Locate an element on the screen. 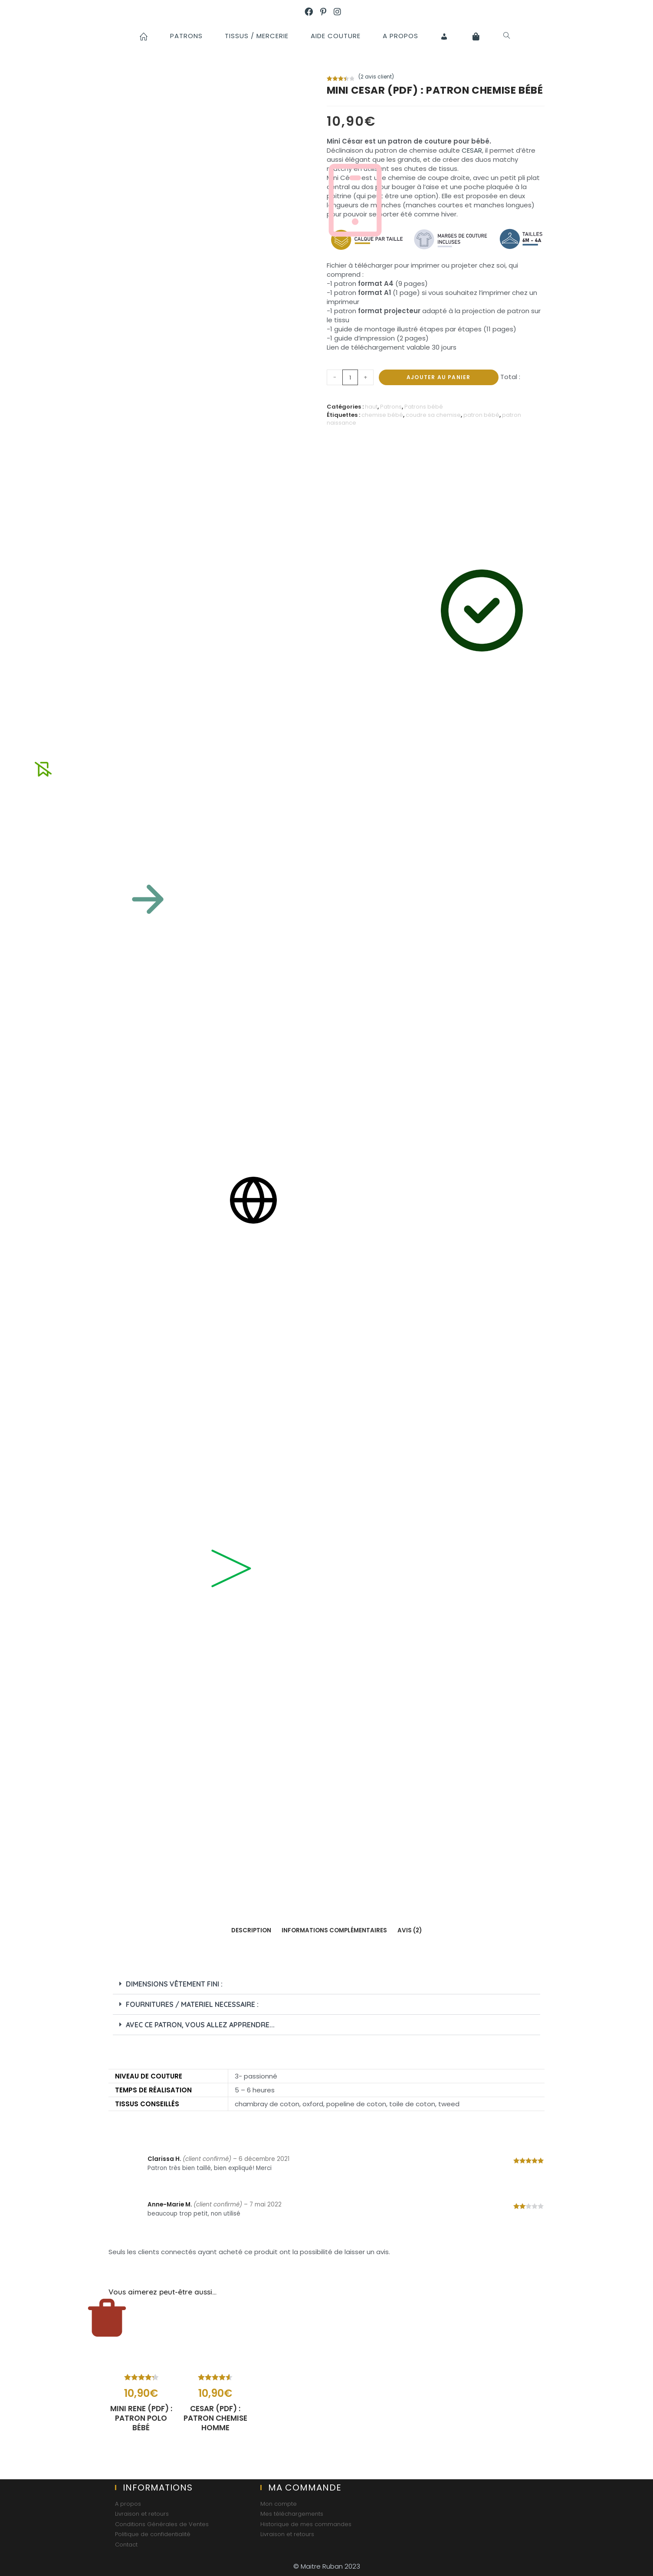 This screenshot has width=653, height=2576. remove bookmark from saved items is located at coordinates (43, 769).